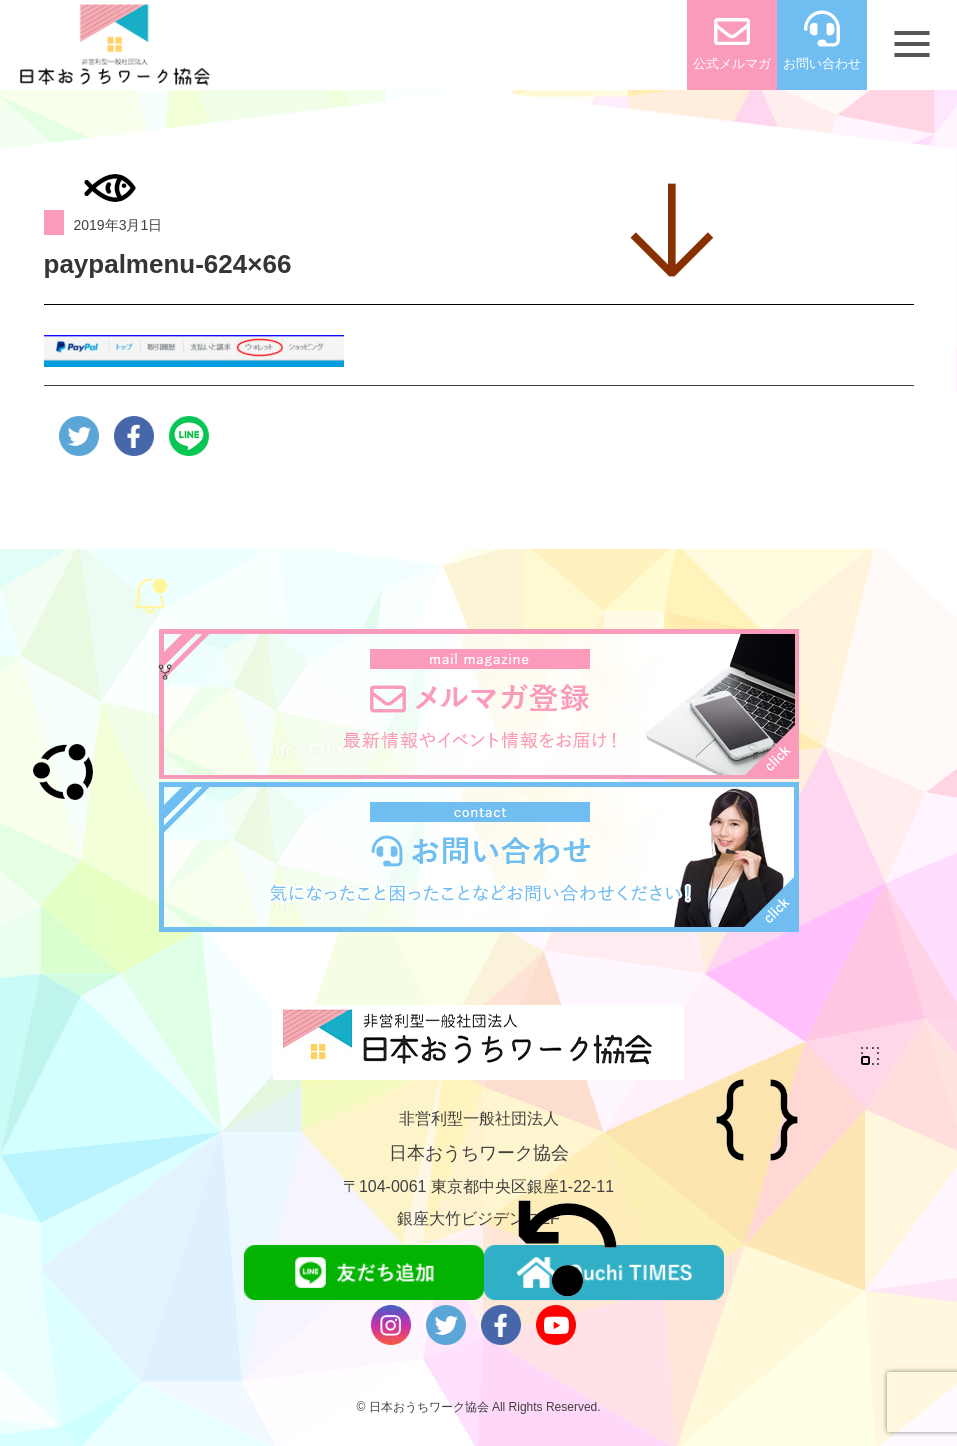 The height and width of the screenshot is (1446, 957). Describe the element at coordinates (164, 671) in the screenshot. I see `fork a repository` at that location.